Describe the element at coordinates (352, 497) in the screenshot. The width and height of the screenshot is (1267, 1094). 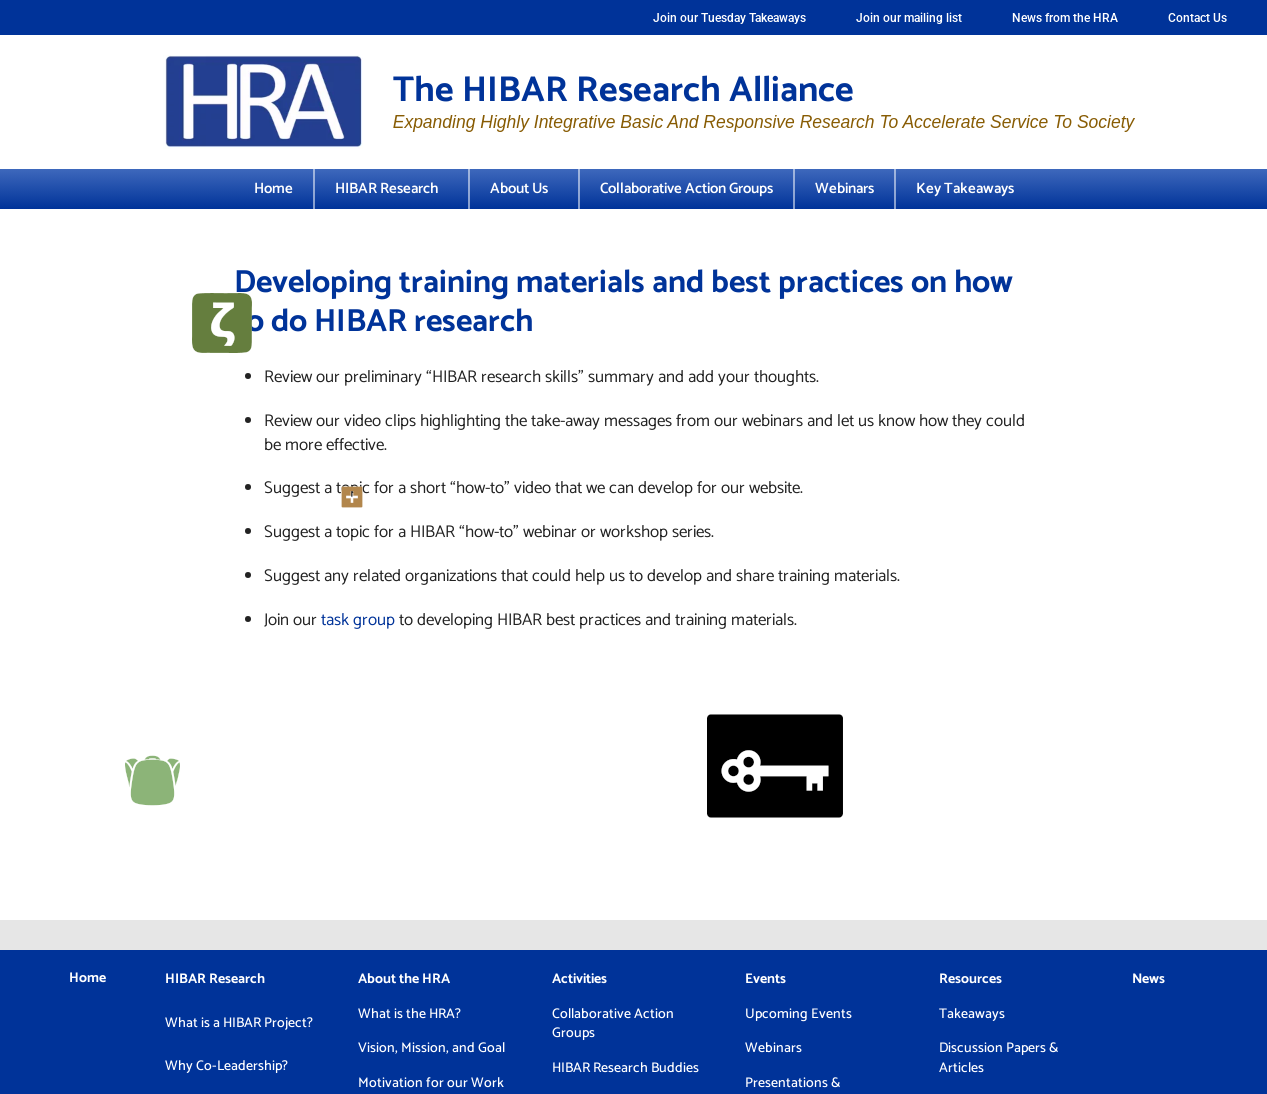
I see `add a new item or content` at that location.